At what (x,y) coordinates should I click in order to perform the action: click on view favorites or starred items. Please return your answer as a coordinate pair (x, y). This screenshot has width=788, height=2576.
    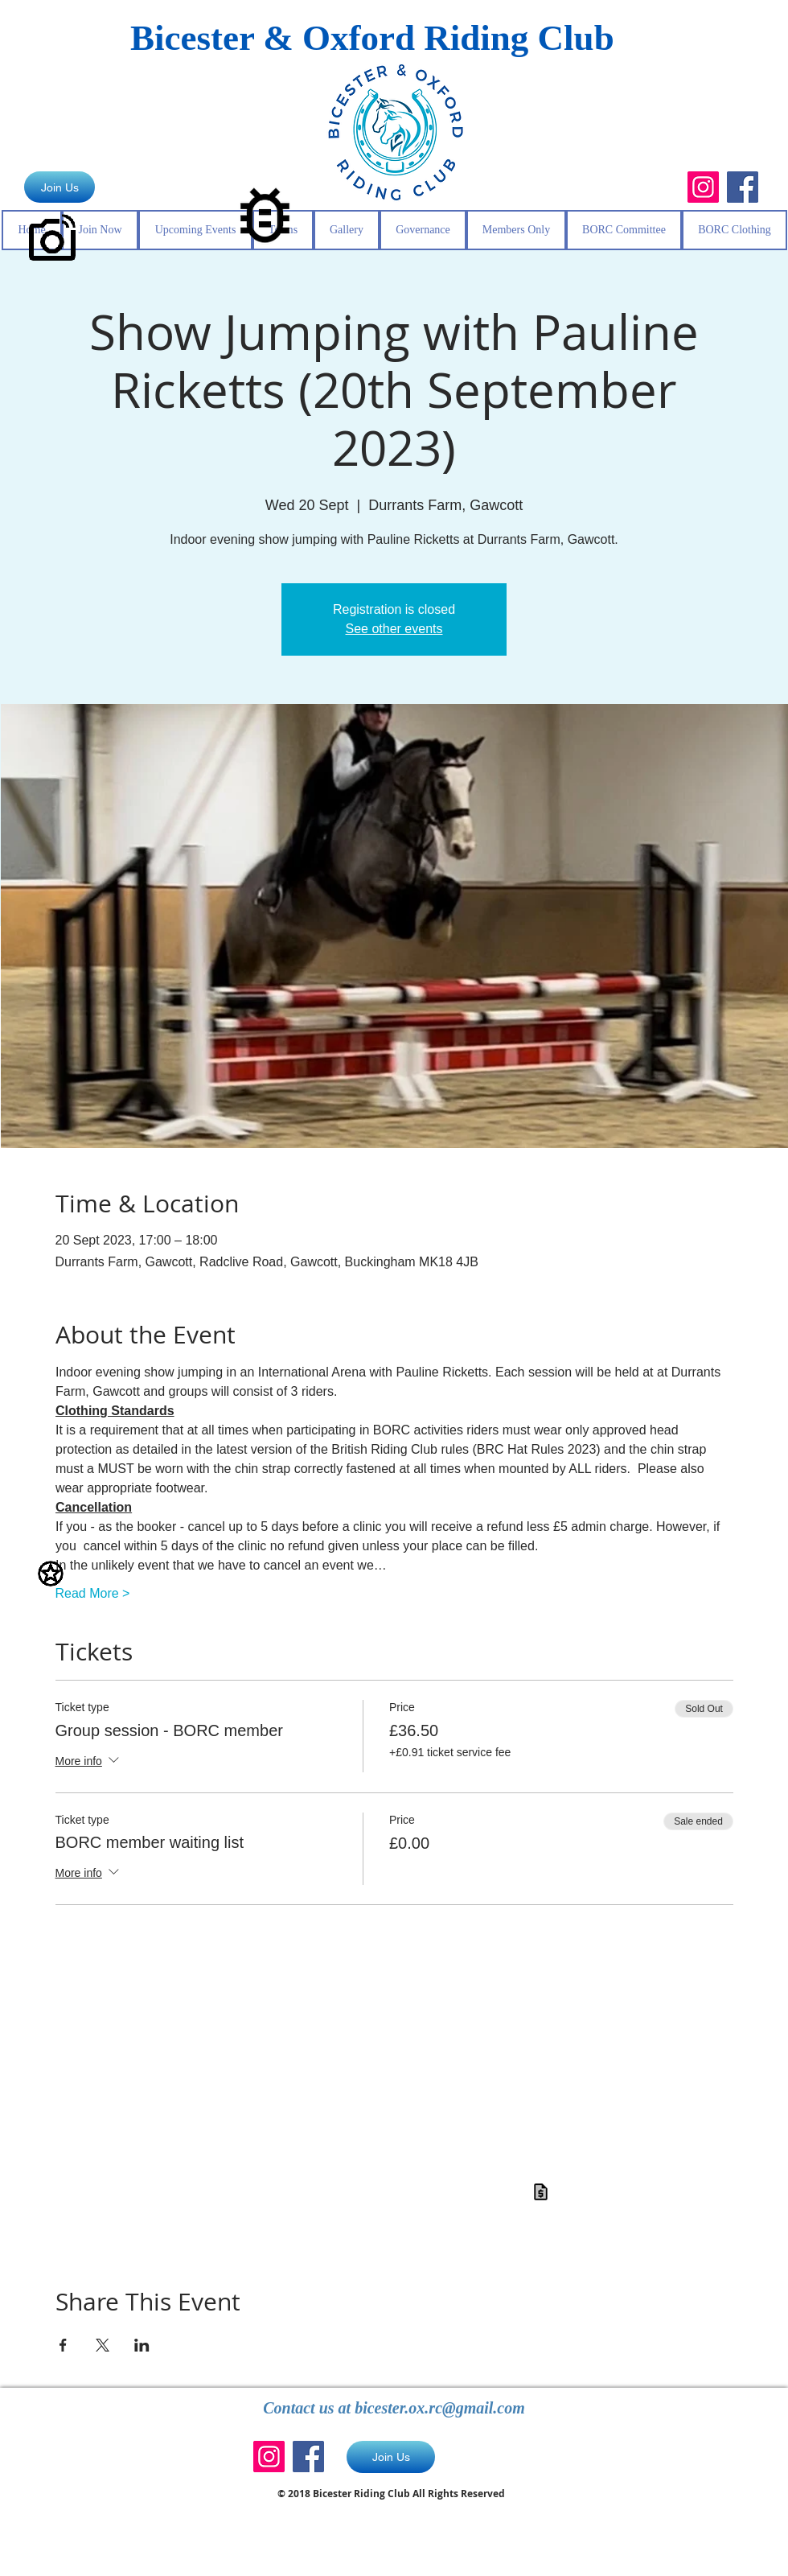
    Looking at the image, I should click on (51, 1574).